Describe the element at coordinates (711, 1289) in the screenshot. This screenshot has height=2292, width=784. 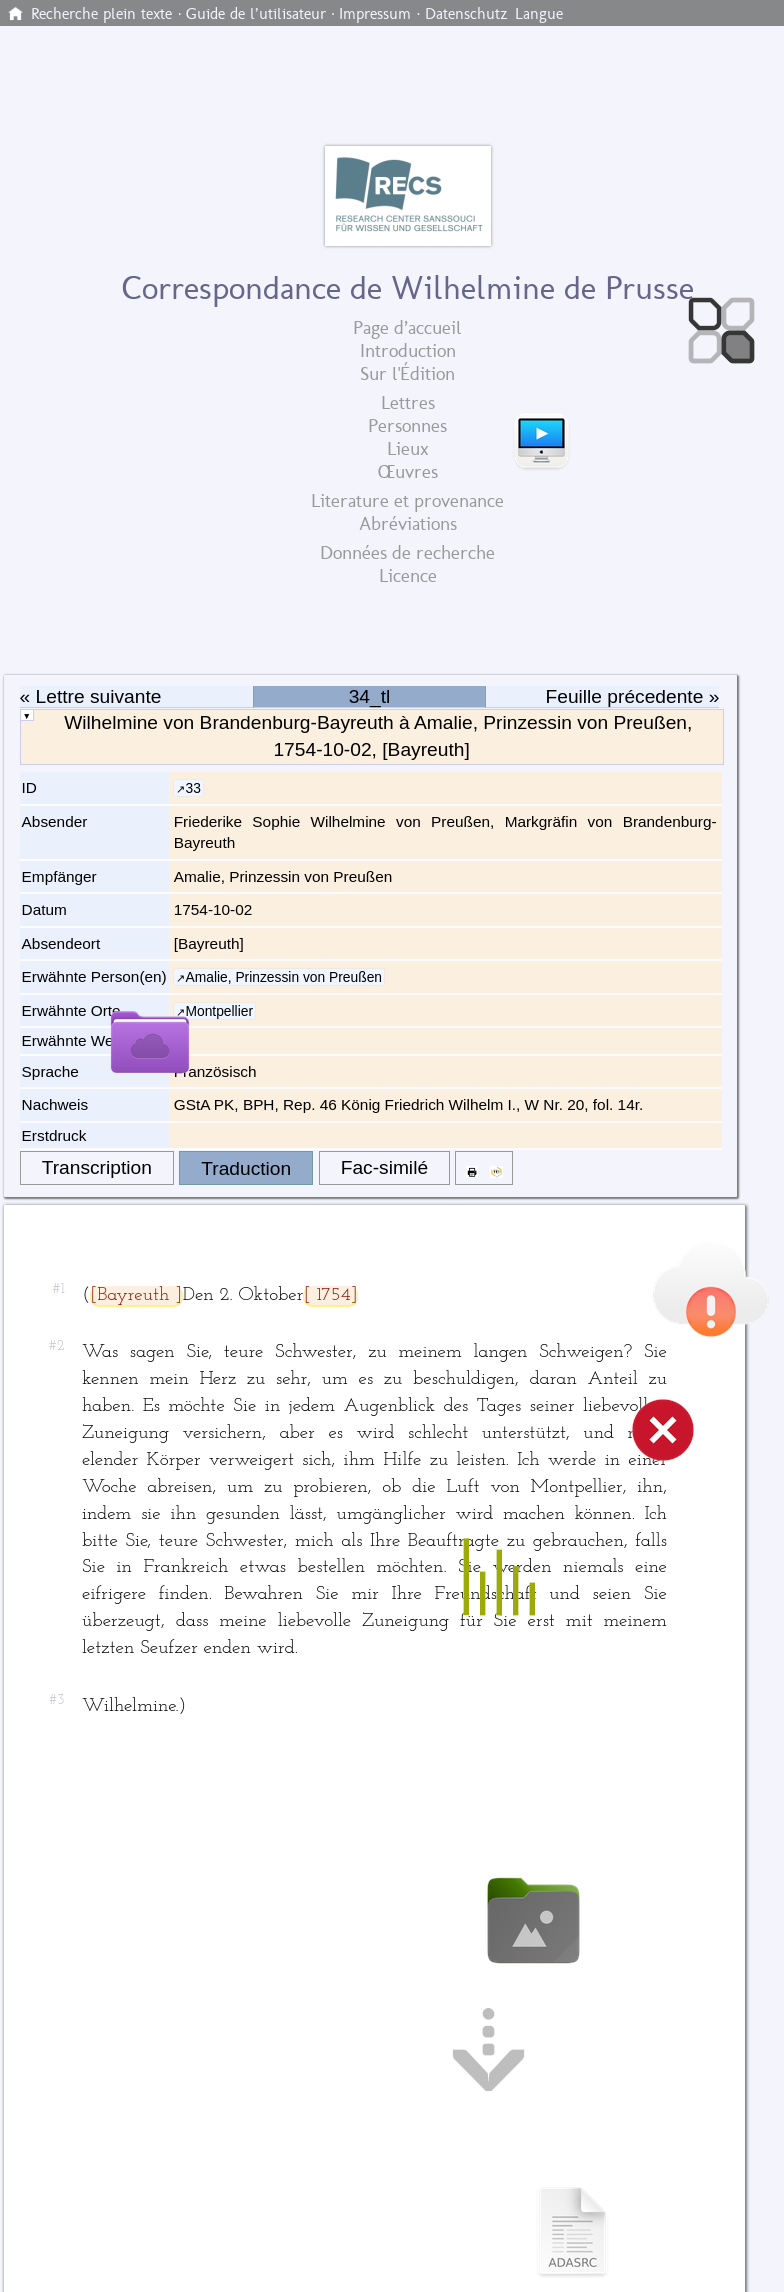
I see `severe weather alert notification` at that location.